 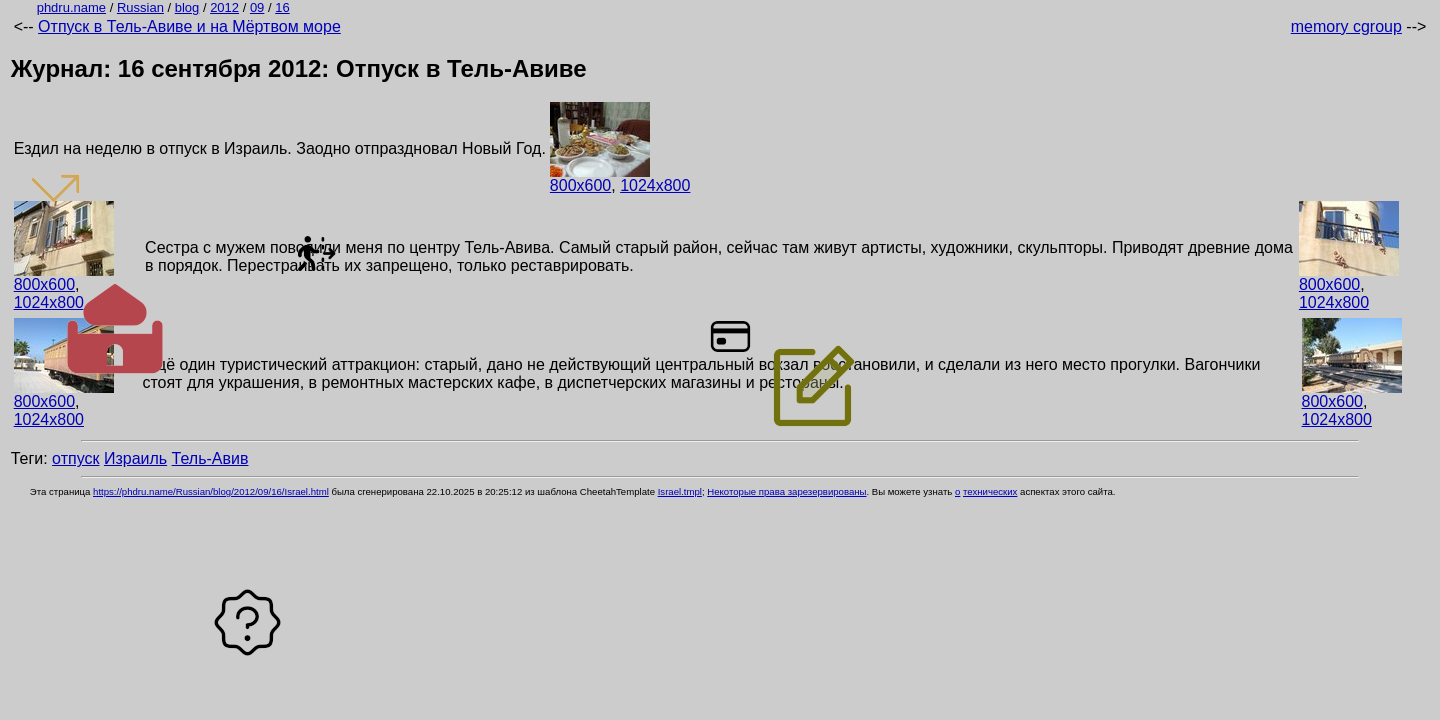 I want to click on find nearby mosques, so click(x=115, y=331).